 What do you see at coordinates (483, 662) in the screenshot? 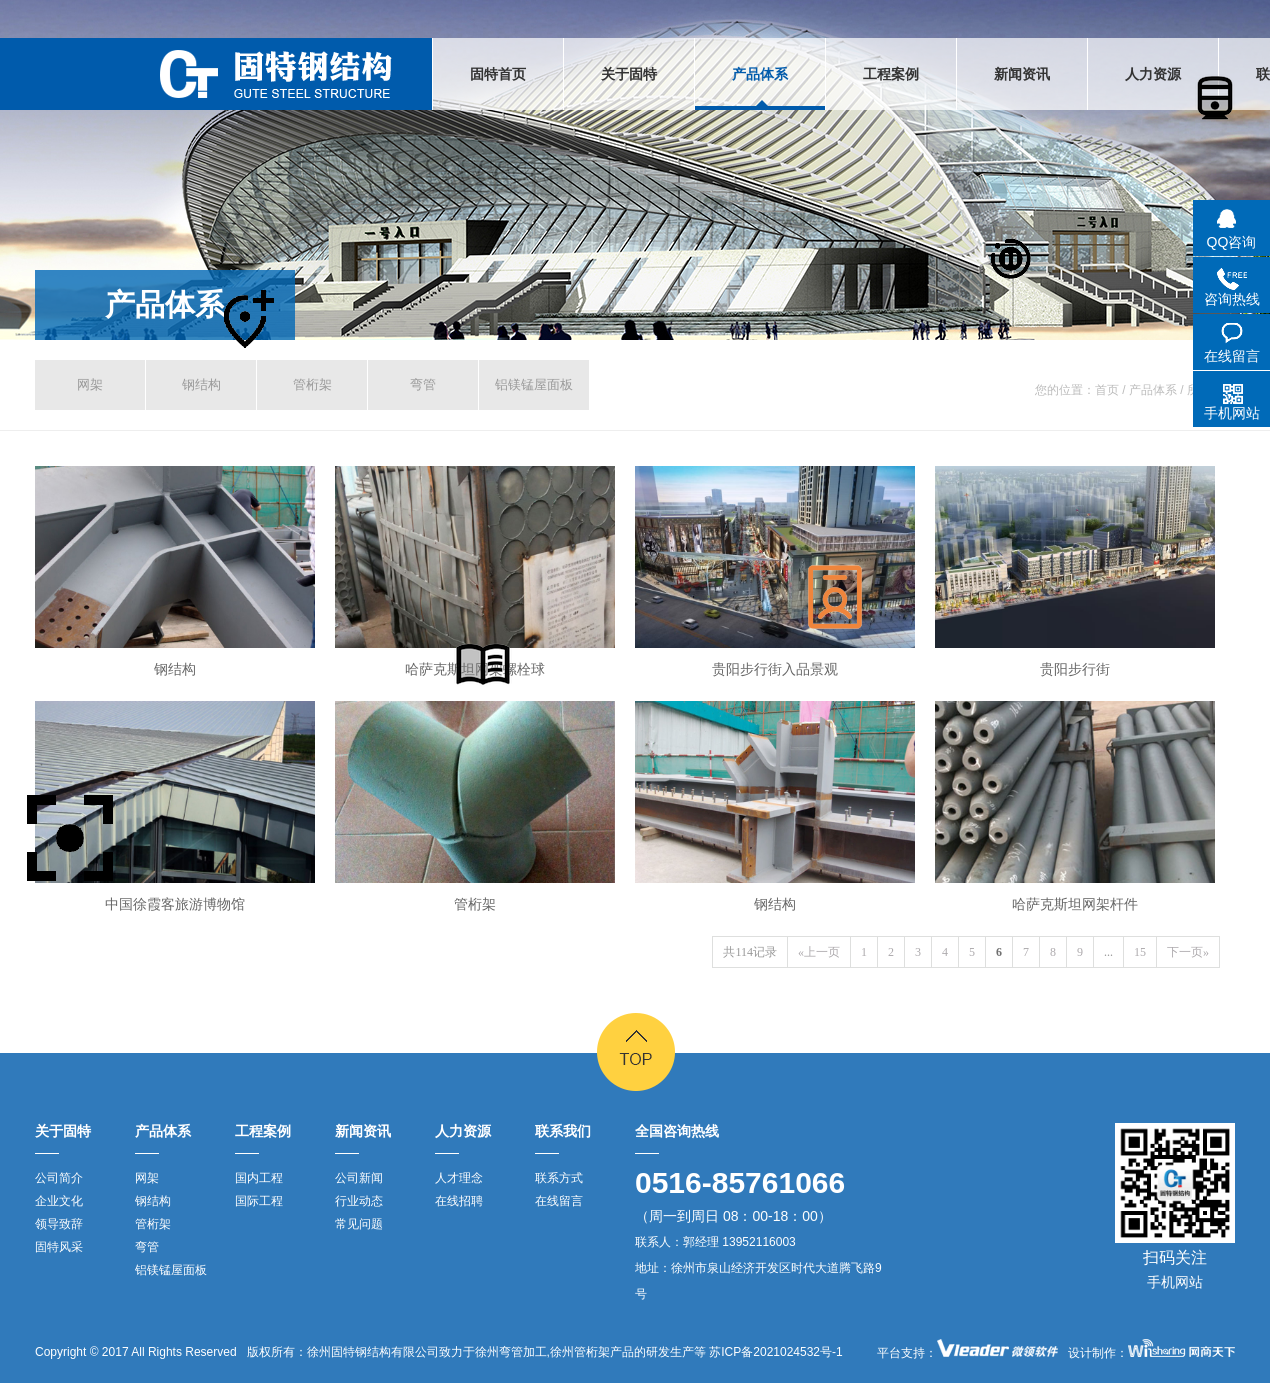
I see `open menu or documentation` at bounding box center [483, 662].